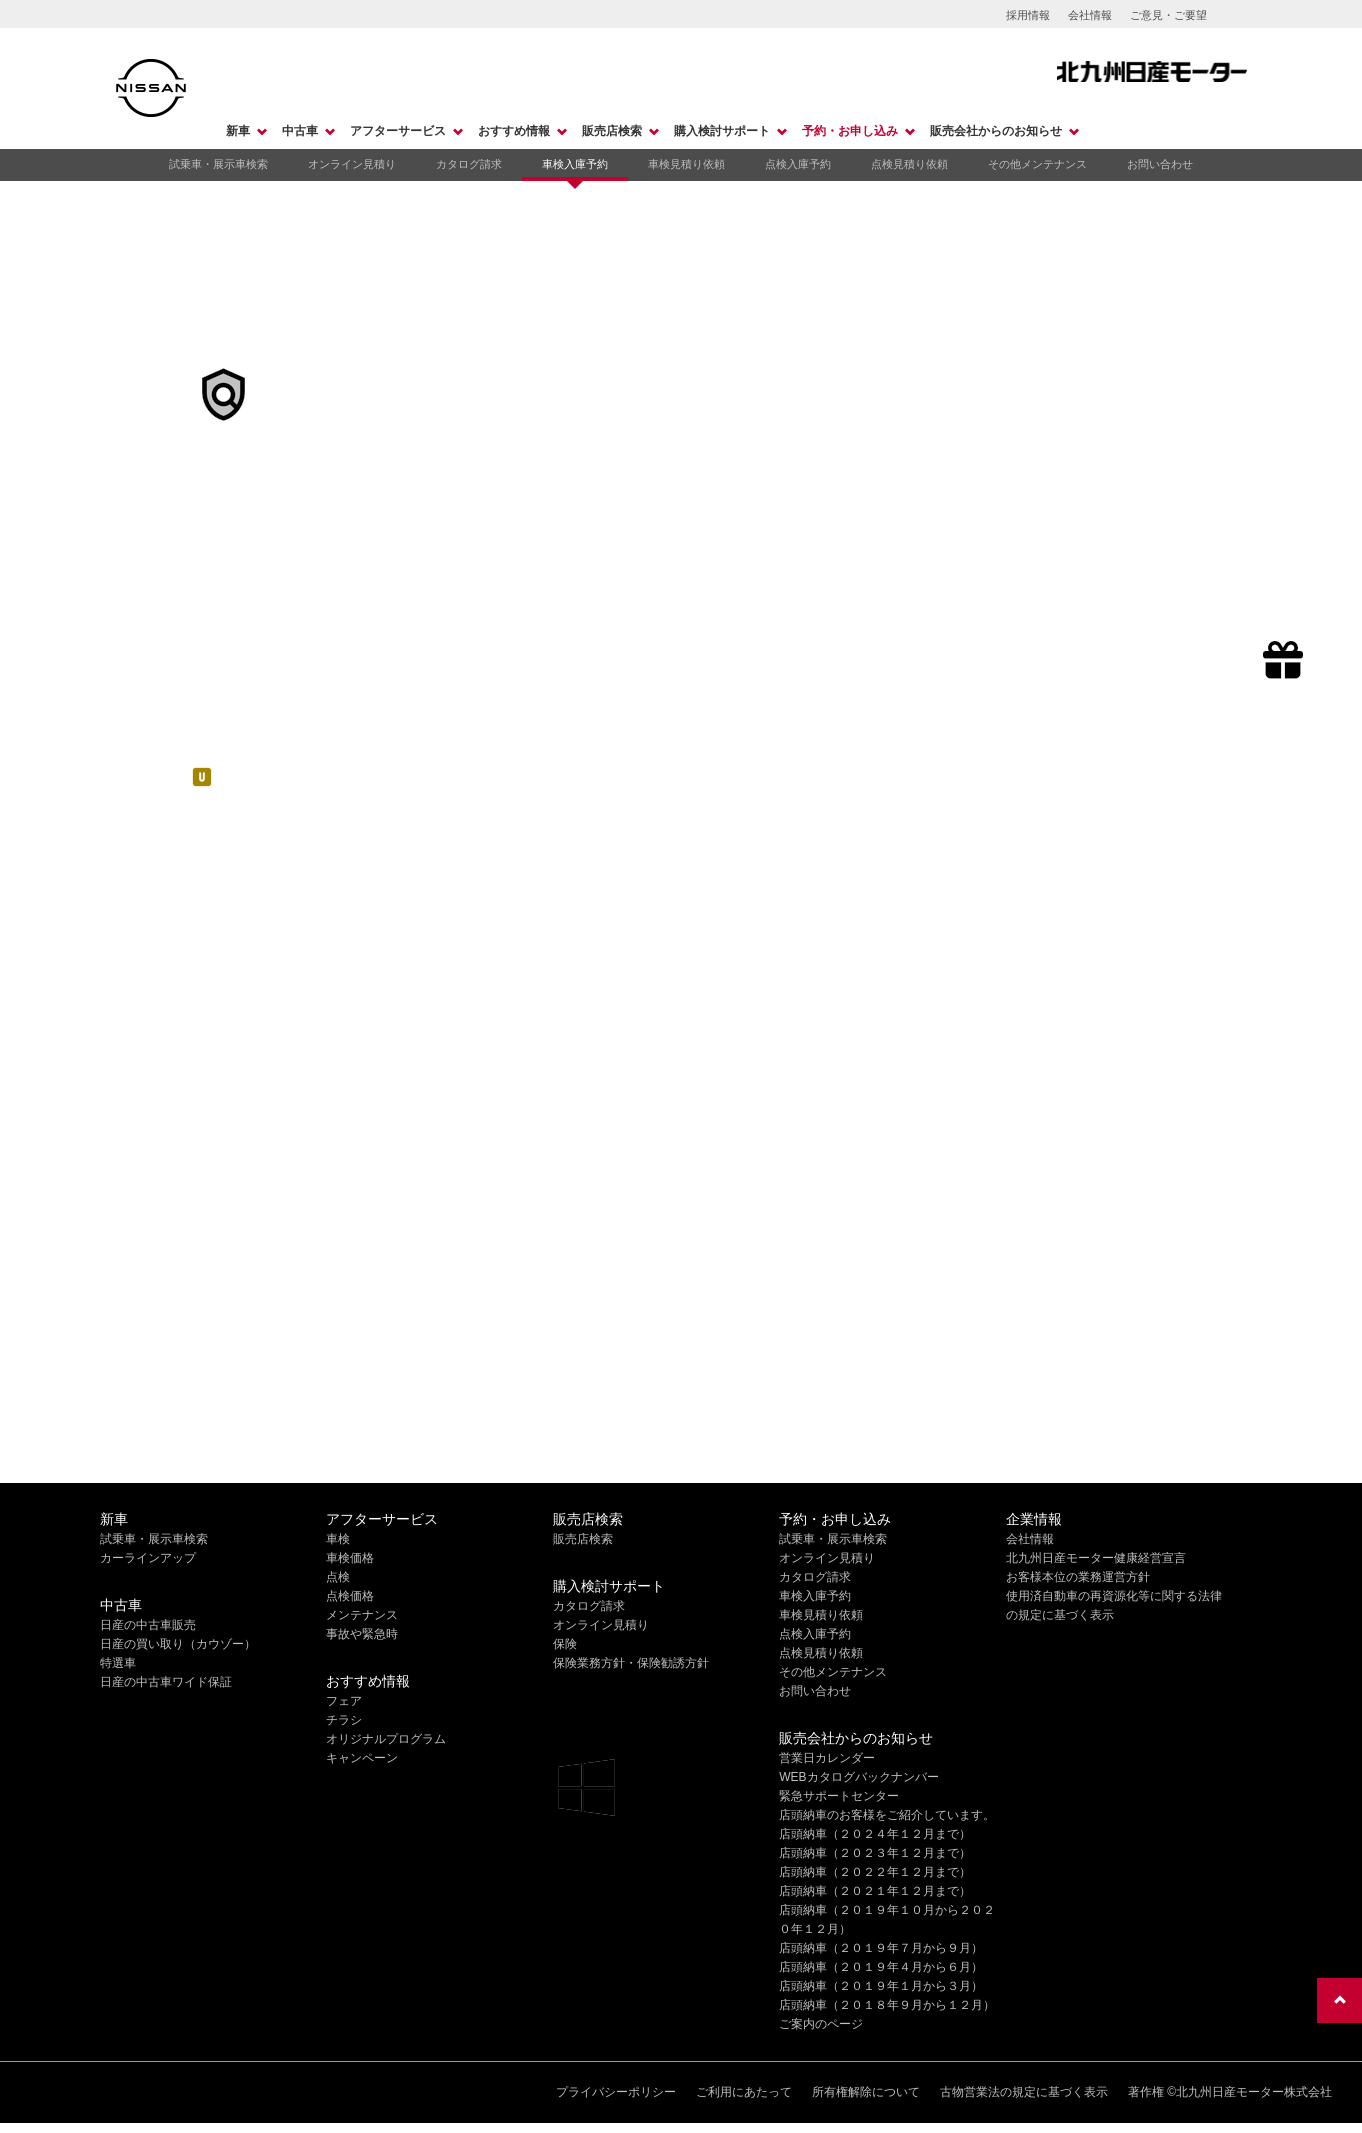 Image resolution: width=1362 pixels, height=2133 pixels. What do you see at coordinates (586, 1787) in the screenshot?
I see `windows operating system logo` at bounding box center [586, 1787].